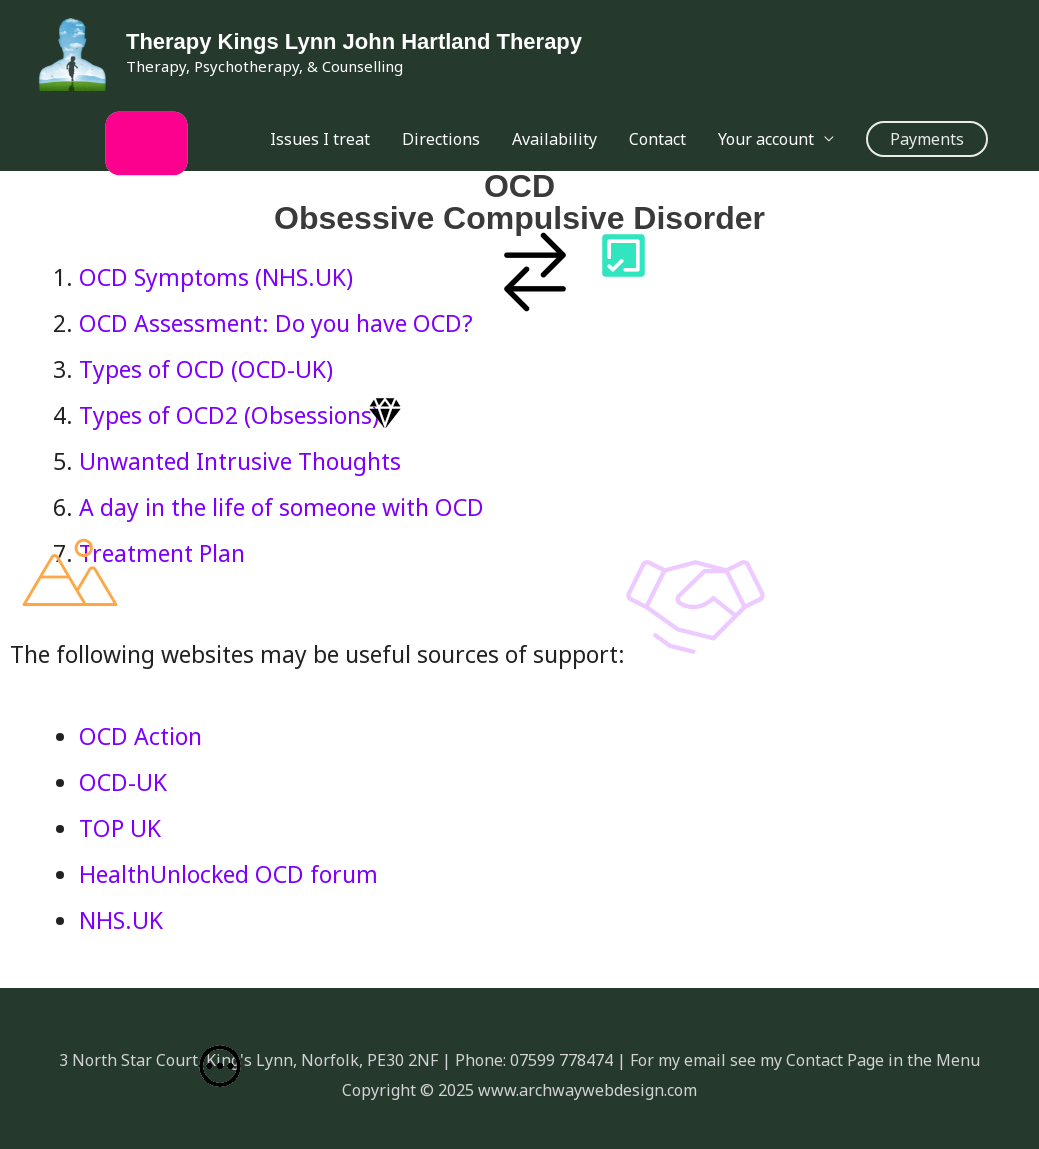  Describe the element at coordinates (695, 602) in the screenshot. I see `indicates a partnership or collaboration feature` at that location.